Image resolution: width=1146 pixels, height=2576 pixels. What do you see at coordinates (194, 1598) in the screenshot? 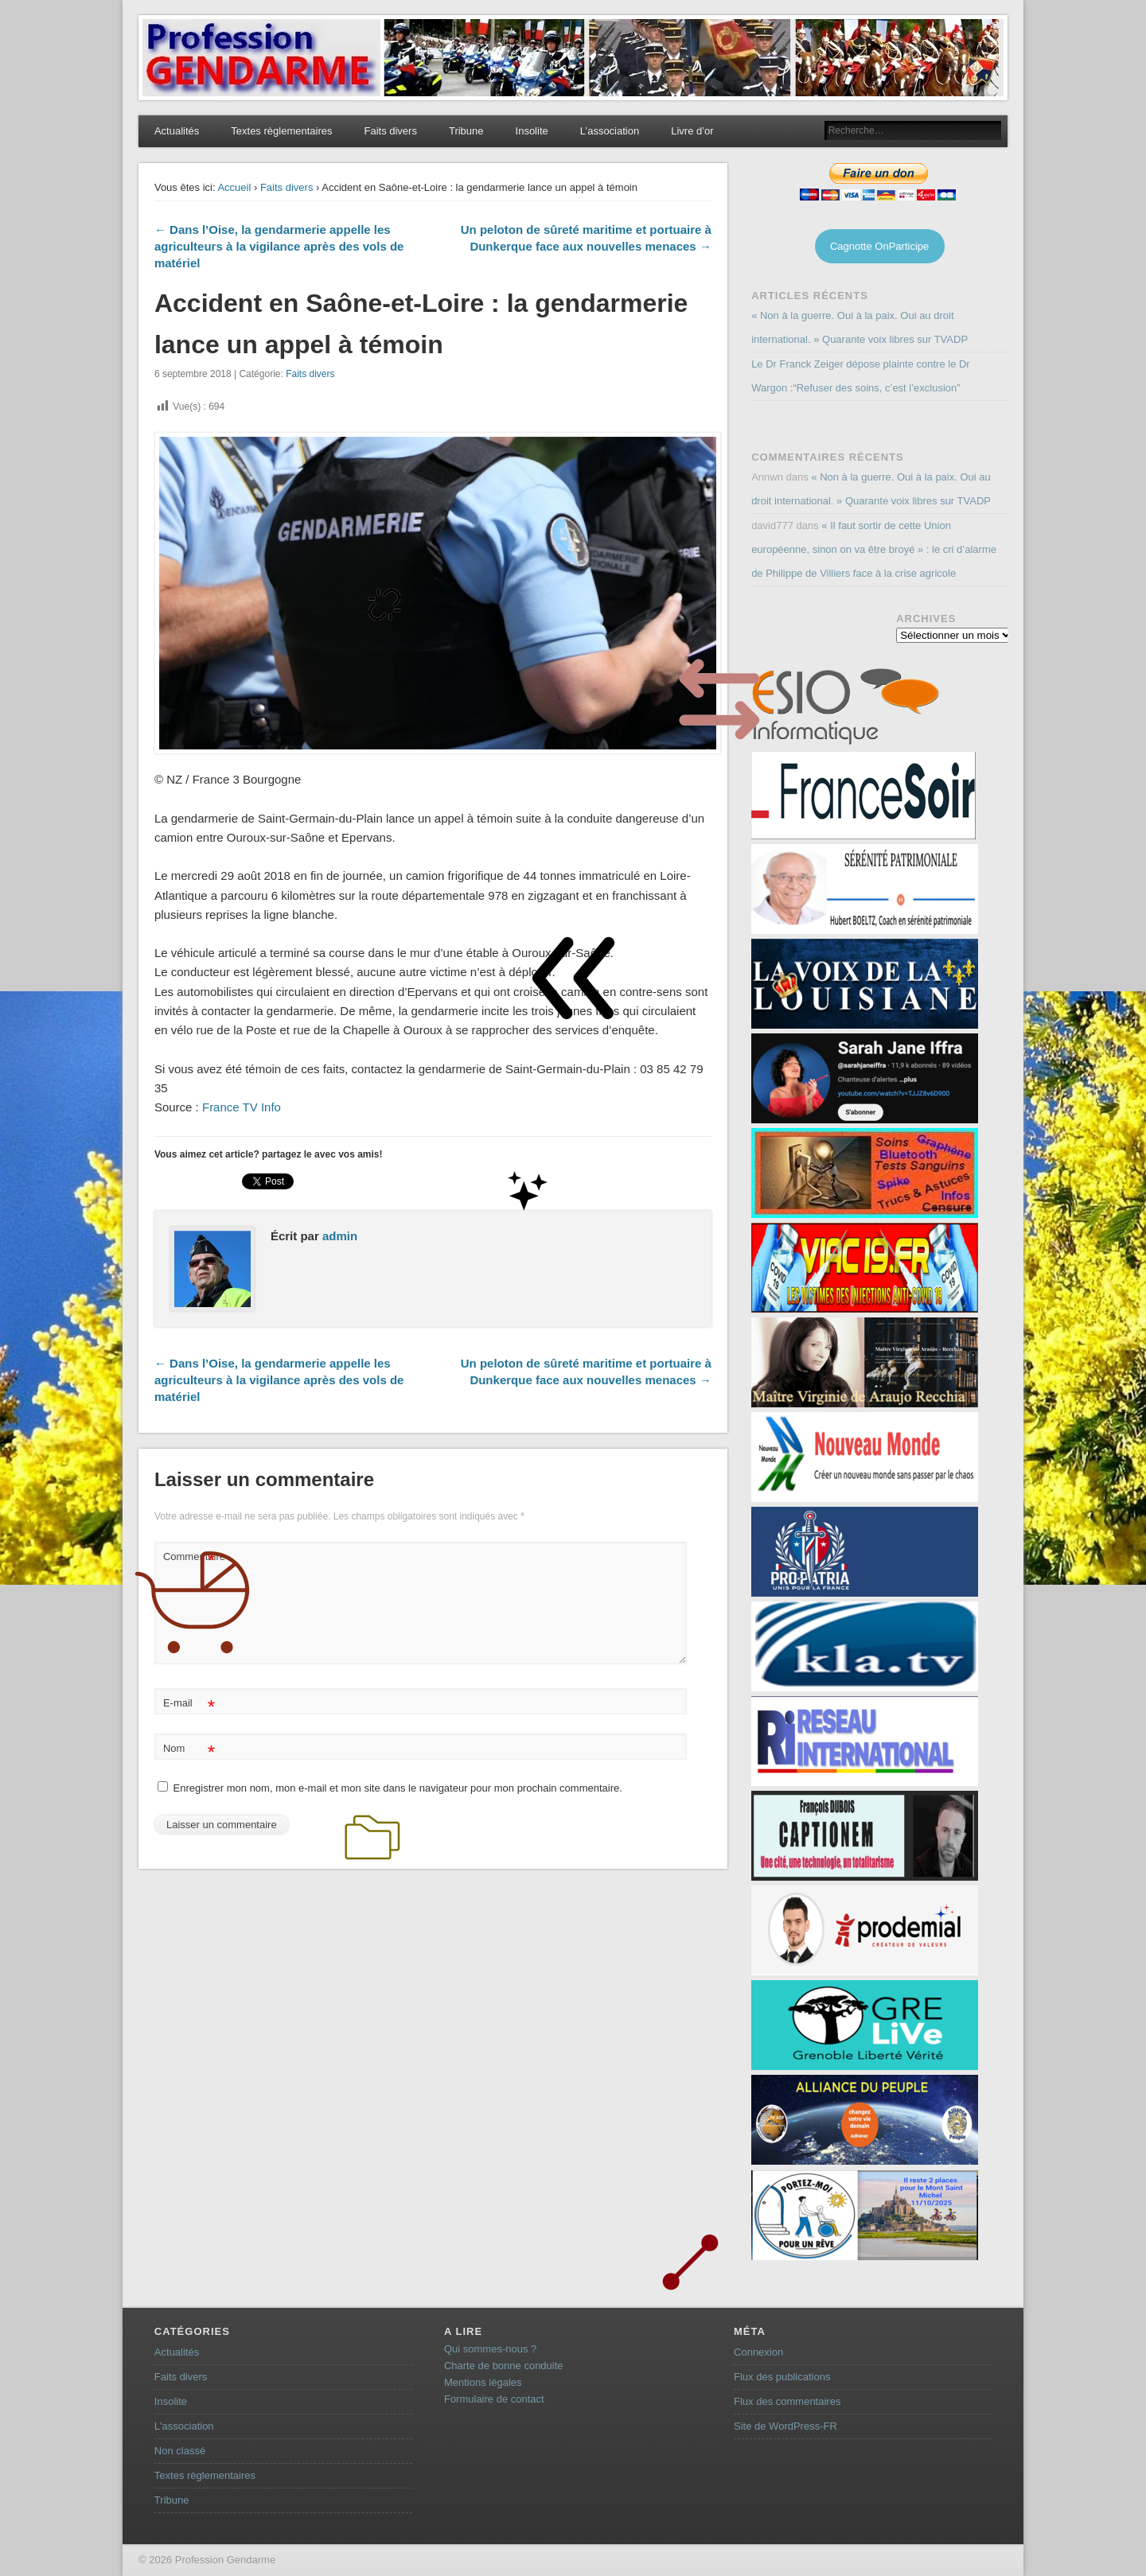
I see `access baby or parenting-related features` at bounding box center [194, 1598].